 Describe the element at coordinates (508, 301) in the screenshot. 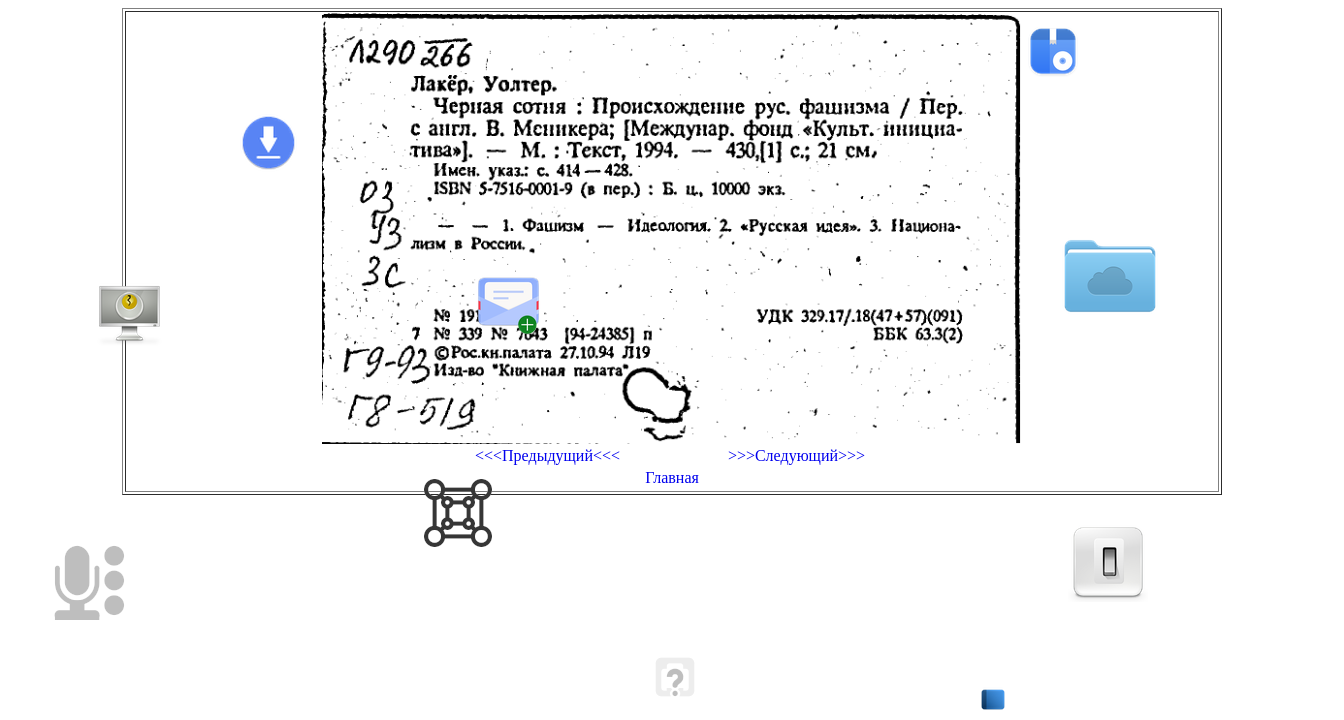

I see `compose a new email message` at that location.